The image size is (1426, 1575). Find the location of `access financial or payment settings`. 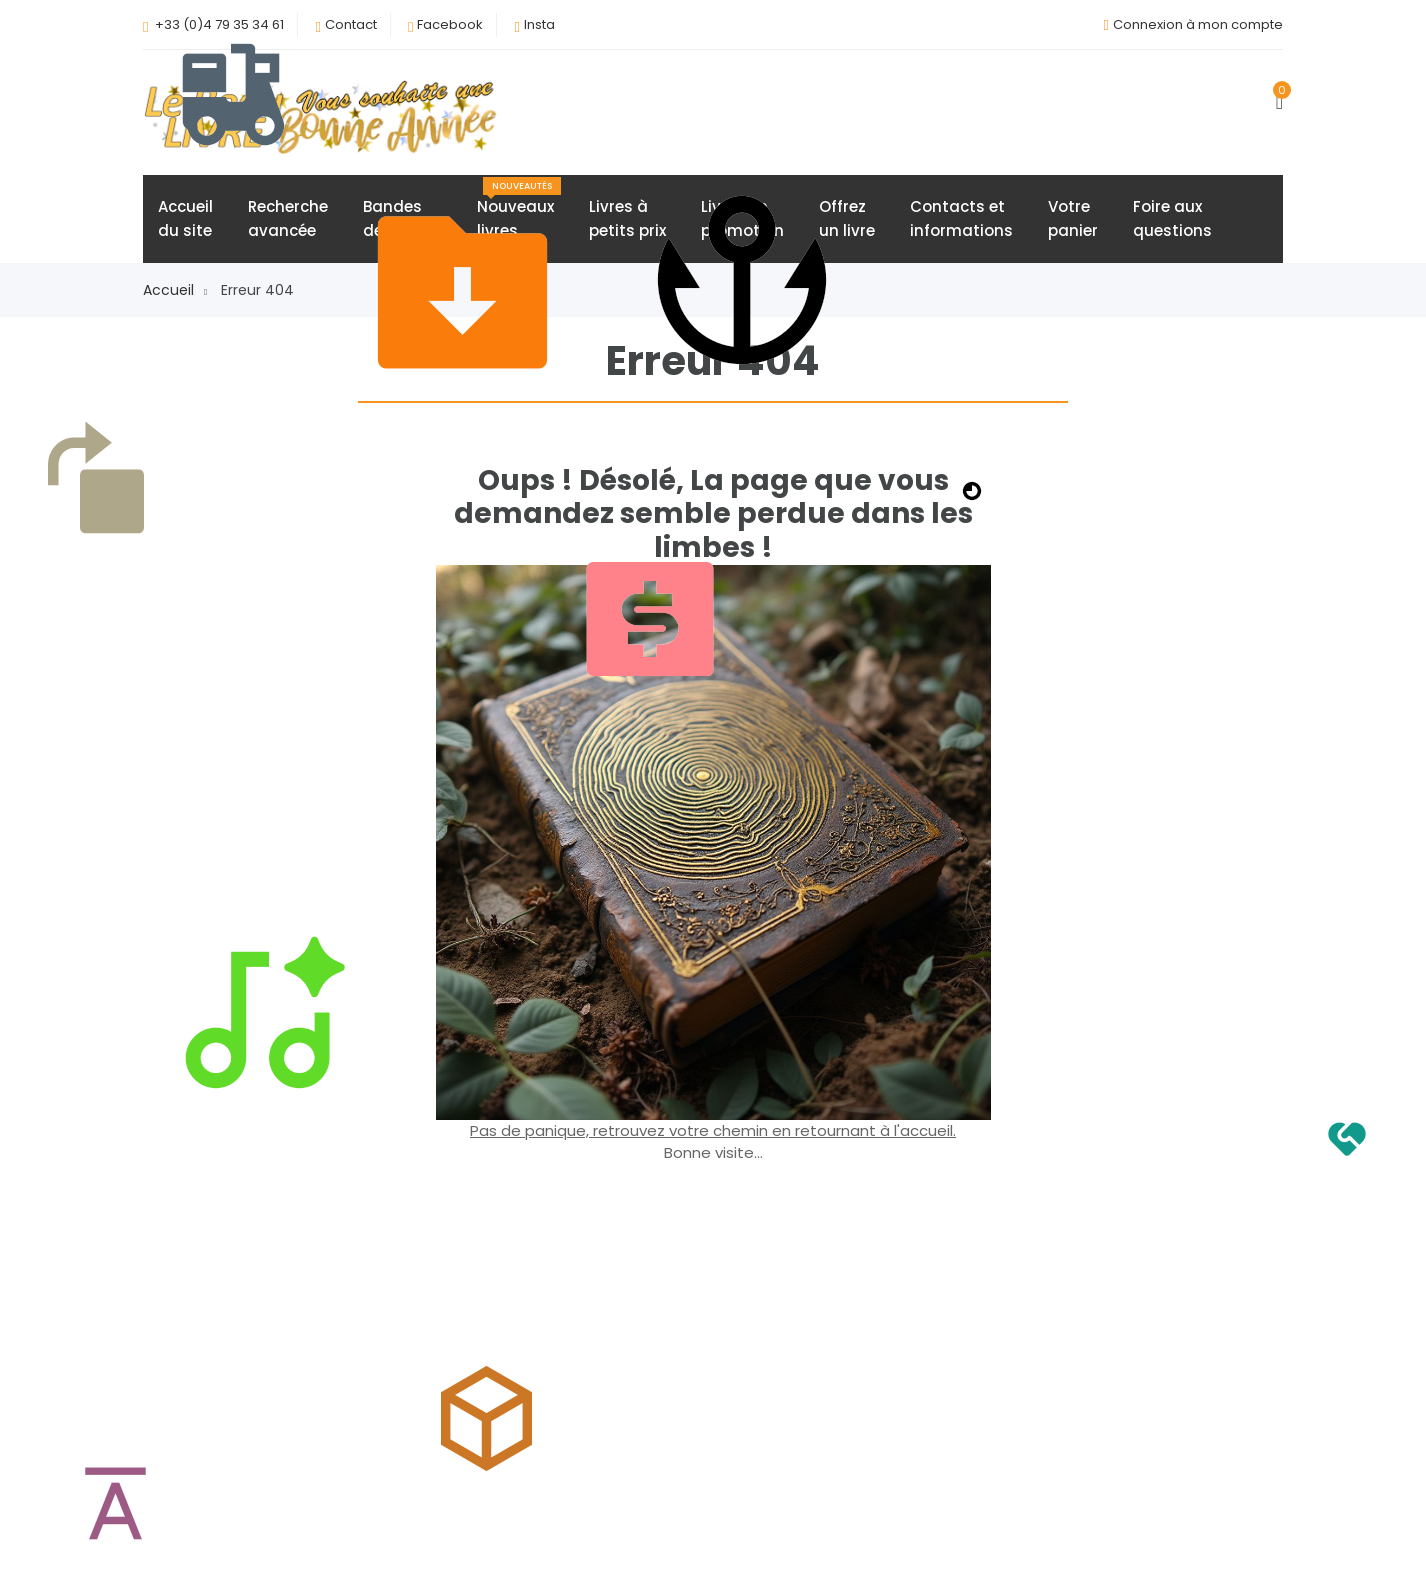

access financial or payment settings is located at coordinates (650, 619).